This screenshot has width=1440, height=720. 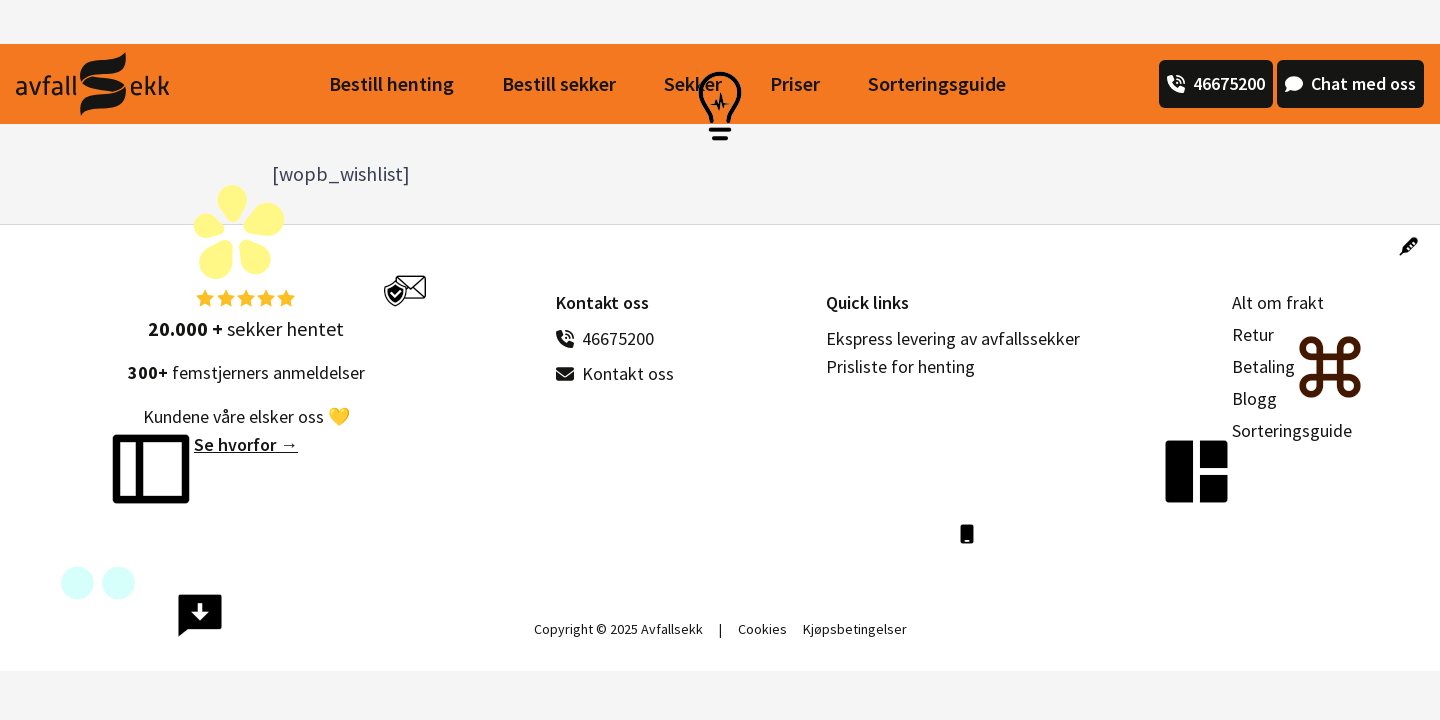 I want to click on switch to grid layout view, so click(x=1196, y=471).